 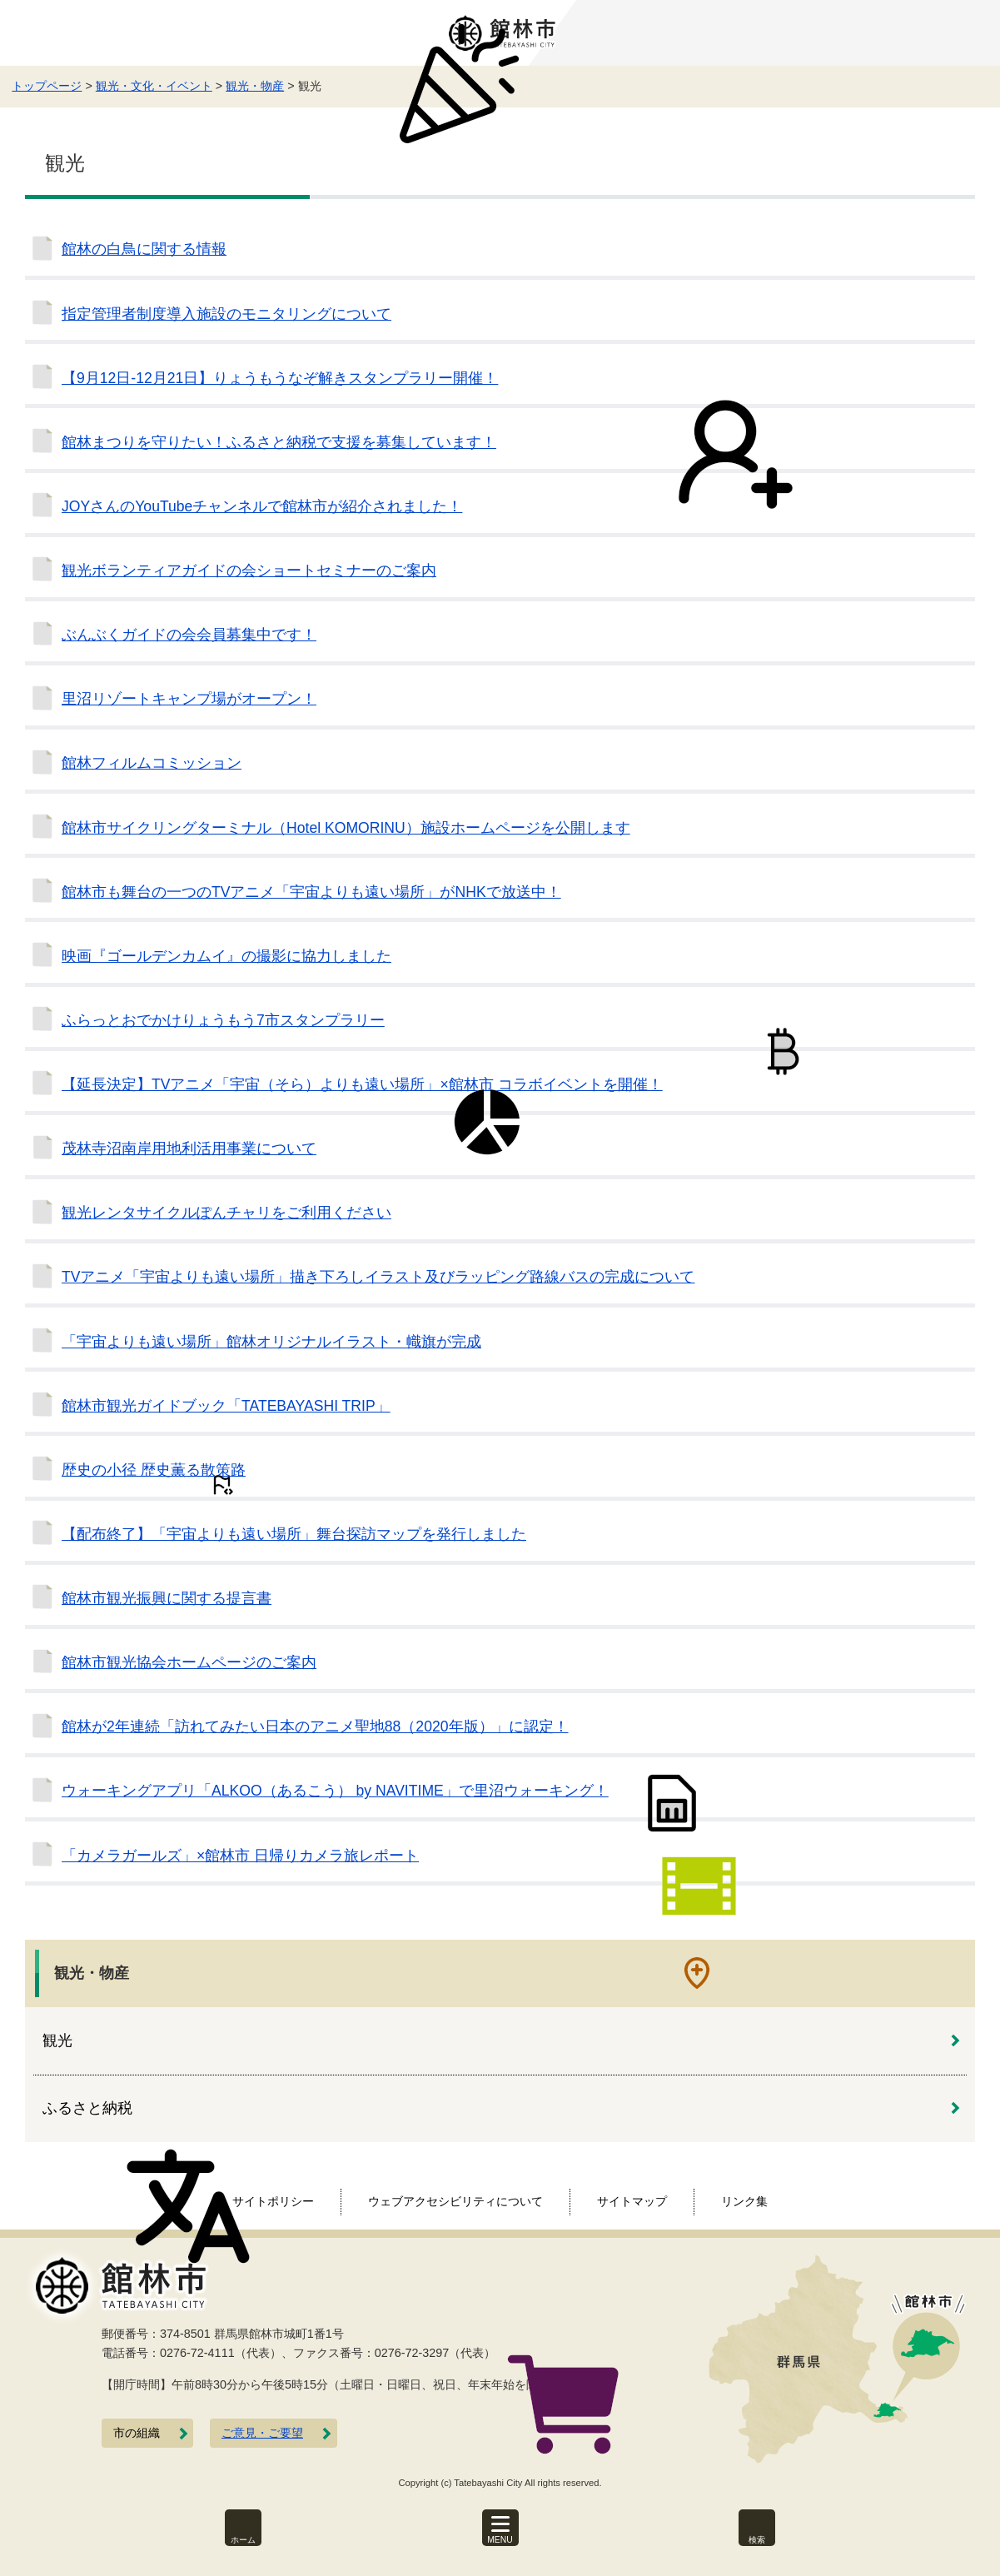 What do you see at coordinates (565, 2404) in the screenshot?
I see `view your shopping cart` at bounding box center [565, 2404].